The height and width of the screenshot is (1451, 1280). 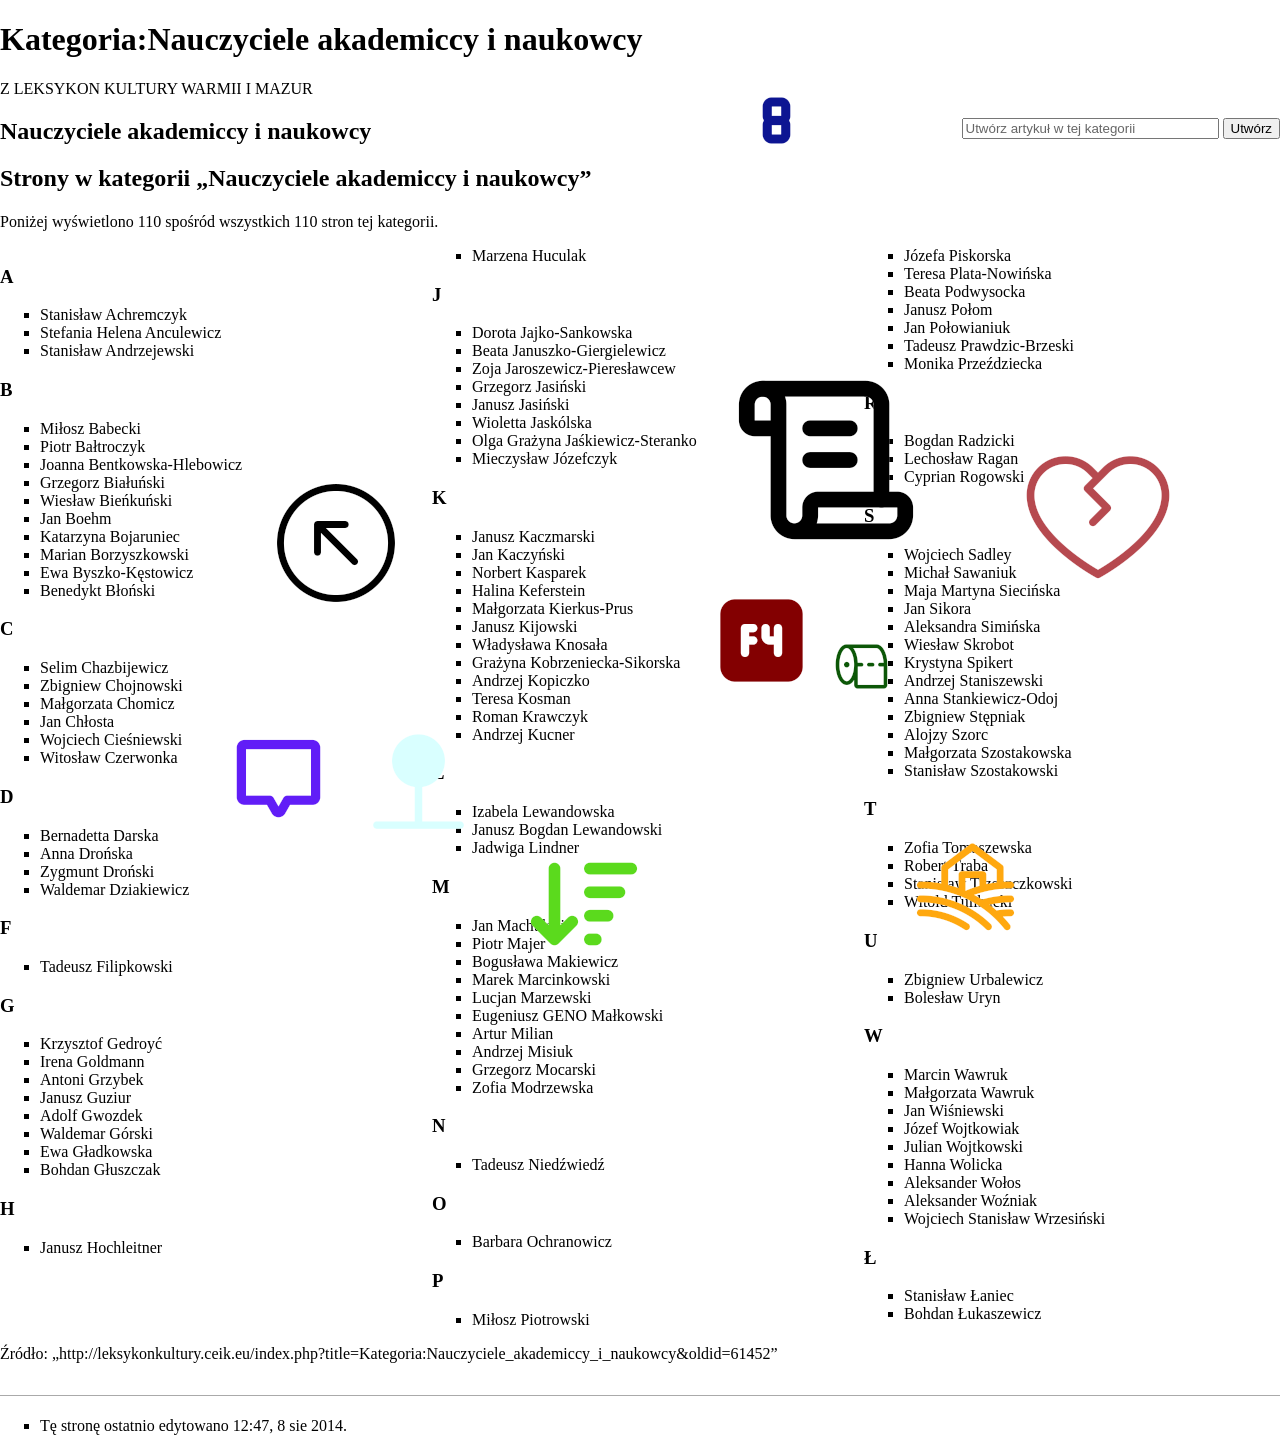 I want to click on mark a location on the map, so click(x=418, y=783).